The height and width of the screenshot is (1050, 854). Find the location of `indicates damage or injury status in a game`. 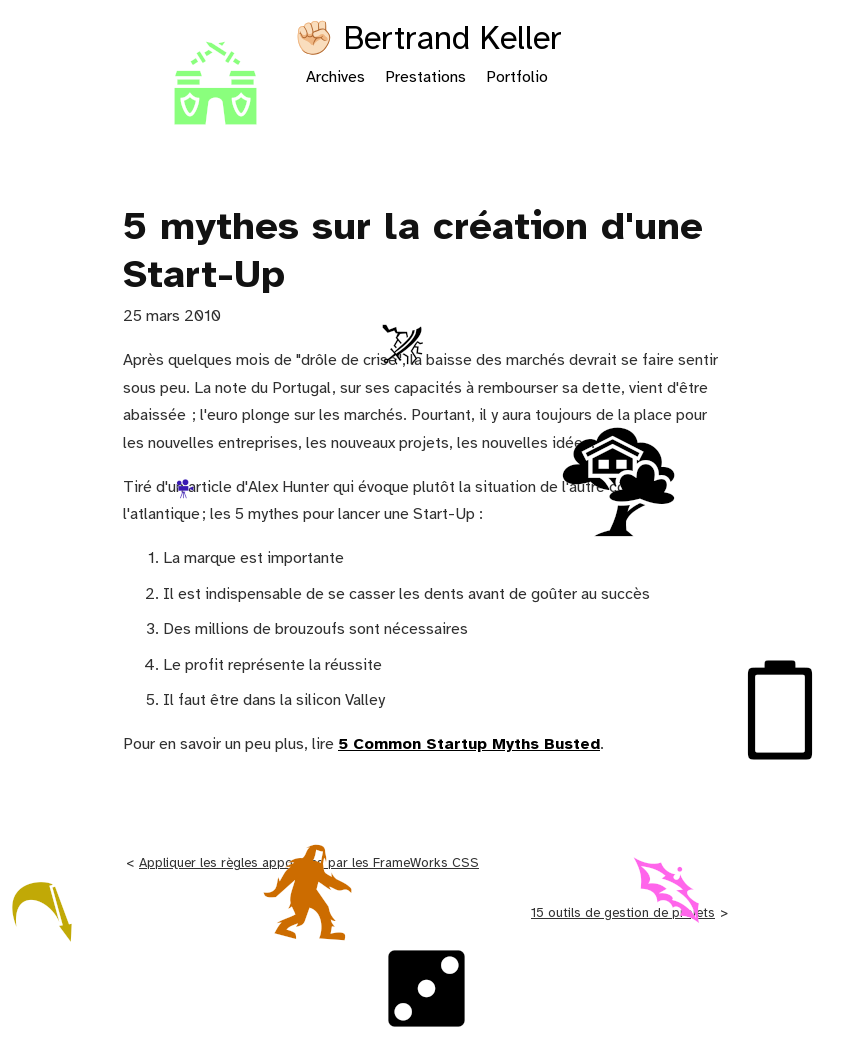

indicates damage or injury status in a game is located at coordinates (666, 890).